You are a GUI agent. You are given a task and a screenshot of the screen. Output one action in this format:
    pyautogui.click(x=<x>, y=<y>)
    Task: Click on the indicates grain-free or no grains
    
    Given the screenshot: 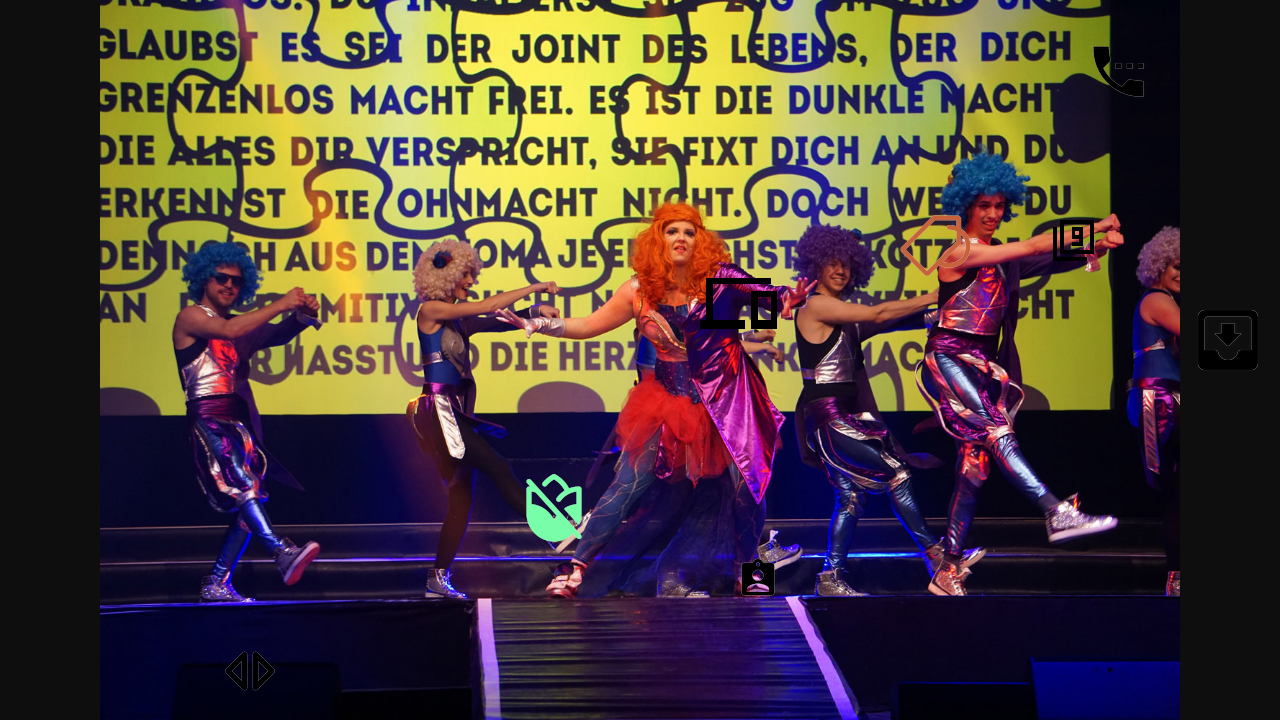 What is the action you would take?
    pyautogui.click(x=554, y=509)
    